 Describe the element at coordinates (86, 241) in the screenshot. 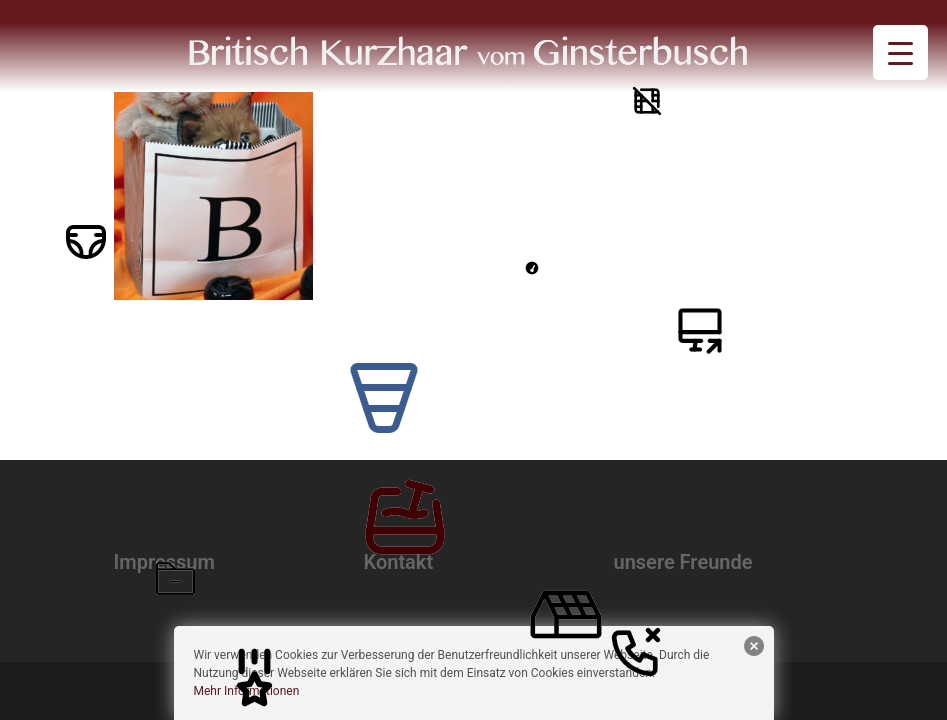

I see `track diaper changes for baby care logging` at that location.